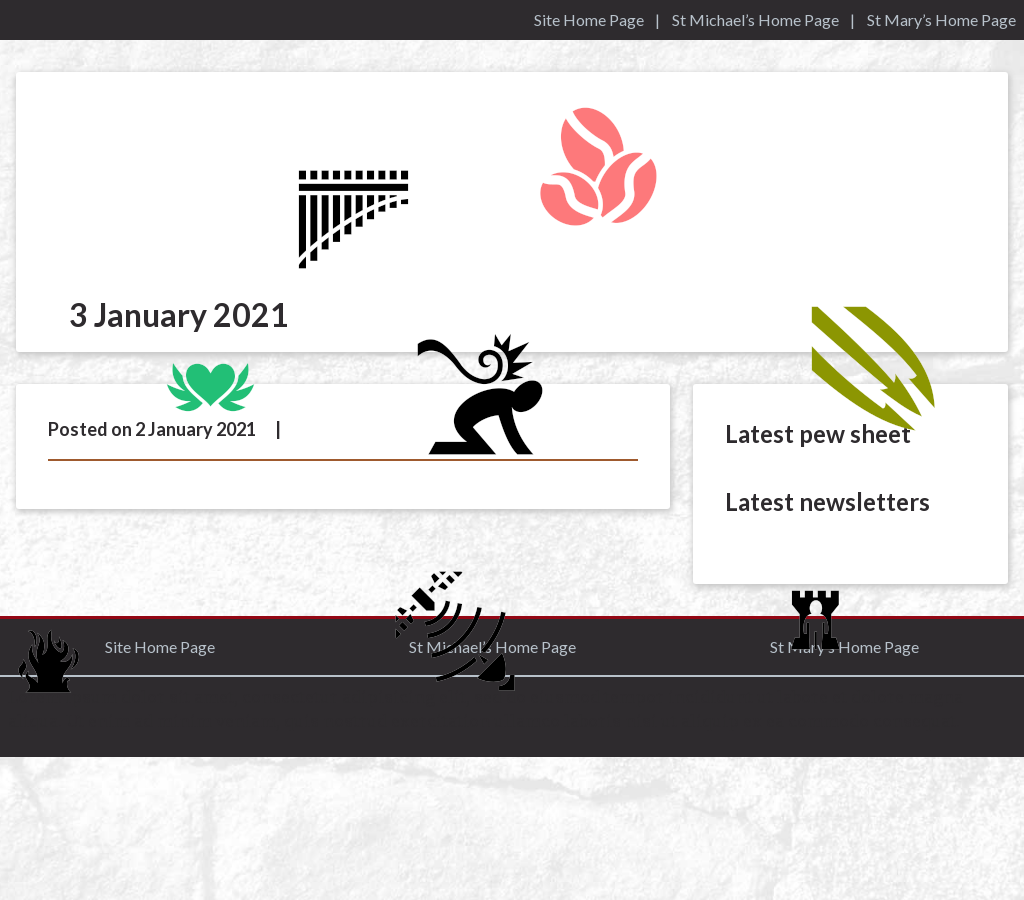 The image size is (1024, 900). What do you see at coordinates (598, 165) in the screenshot?
I see `coffee or café-related feature` at bounding box center [598, 165].